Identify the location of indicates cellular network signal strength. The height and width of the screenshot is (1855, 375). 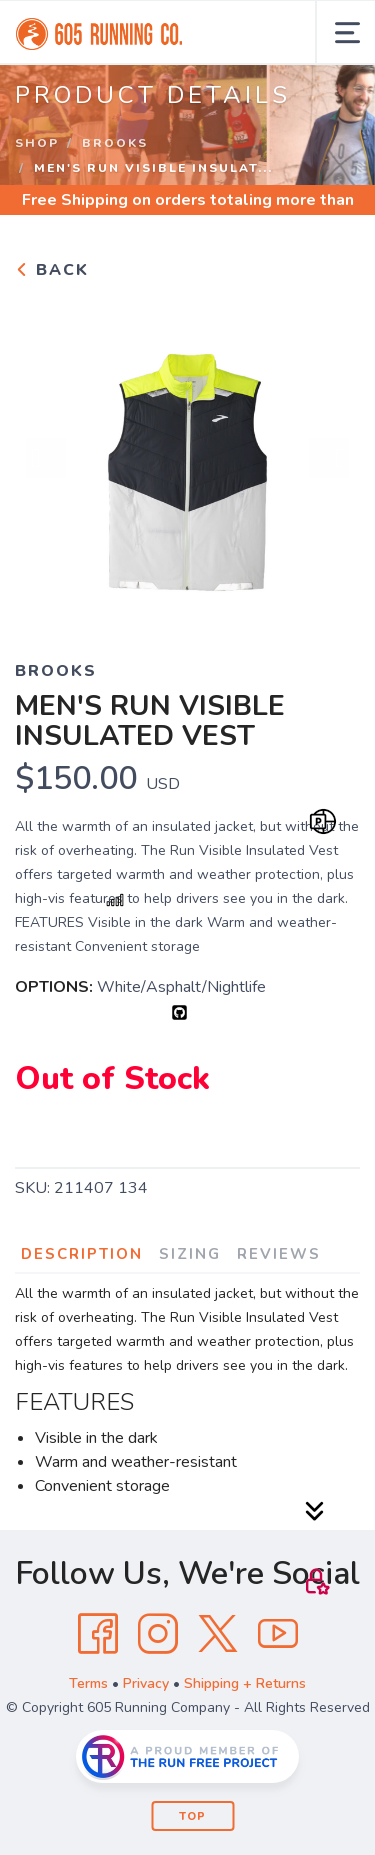
(115, 900).